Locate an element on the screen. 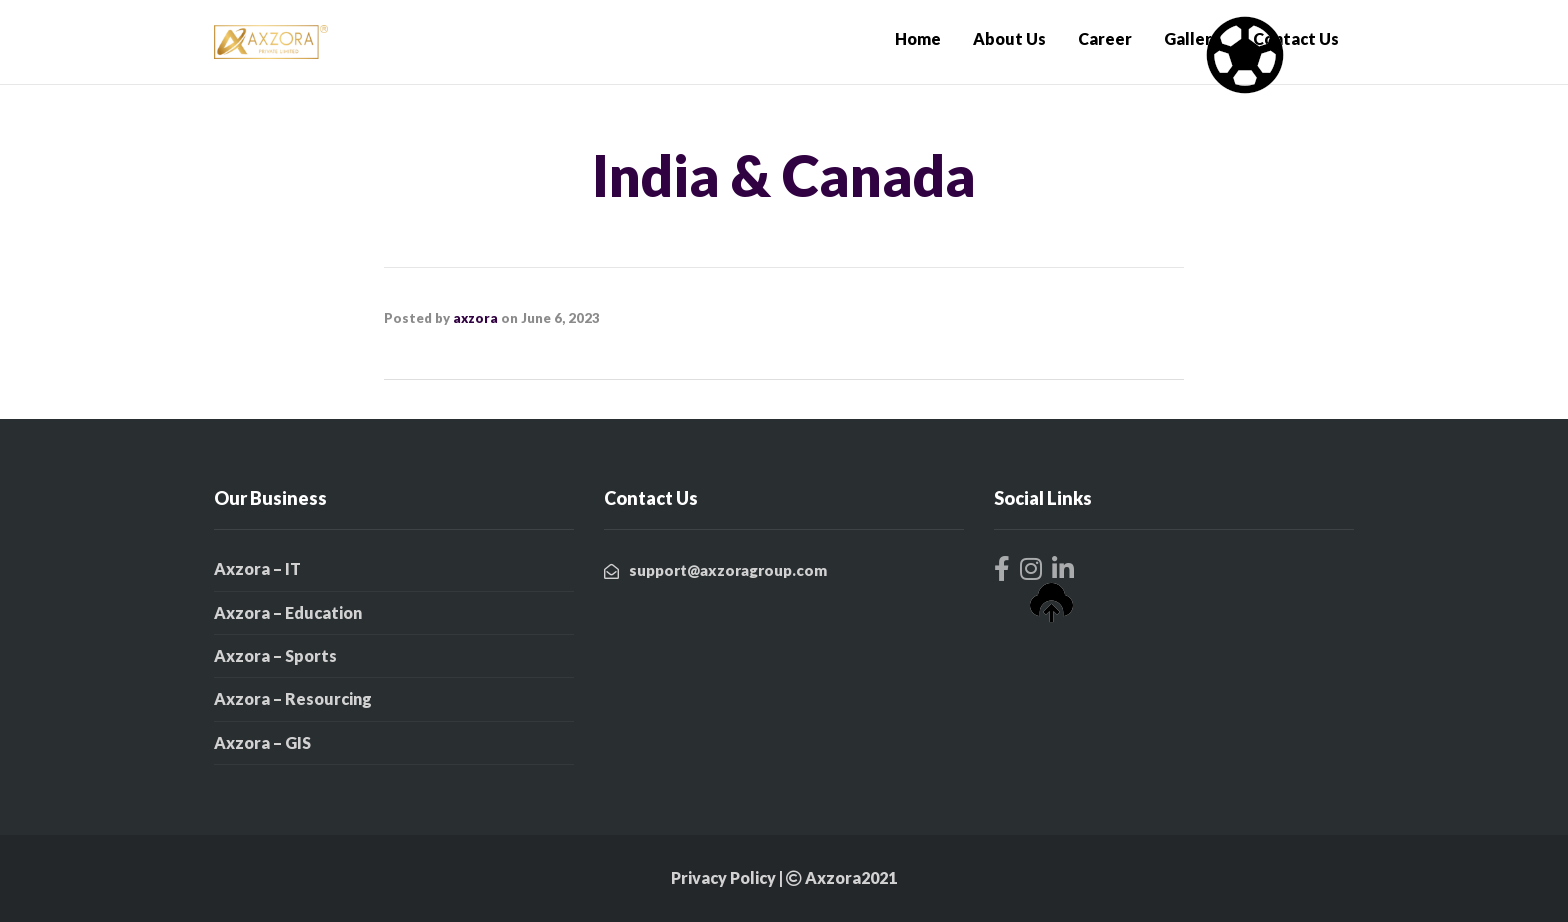 The height and width of the screenshot is (922, 1568). upload file to cloud storage is located at coordinates (1051, 602).